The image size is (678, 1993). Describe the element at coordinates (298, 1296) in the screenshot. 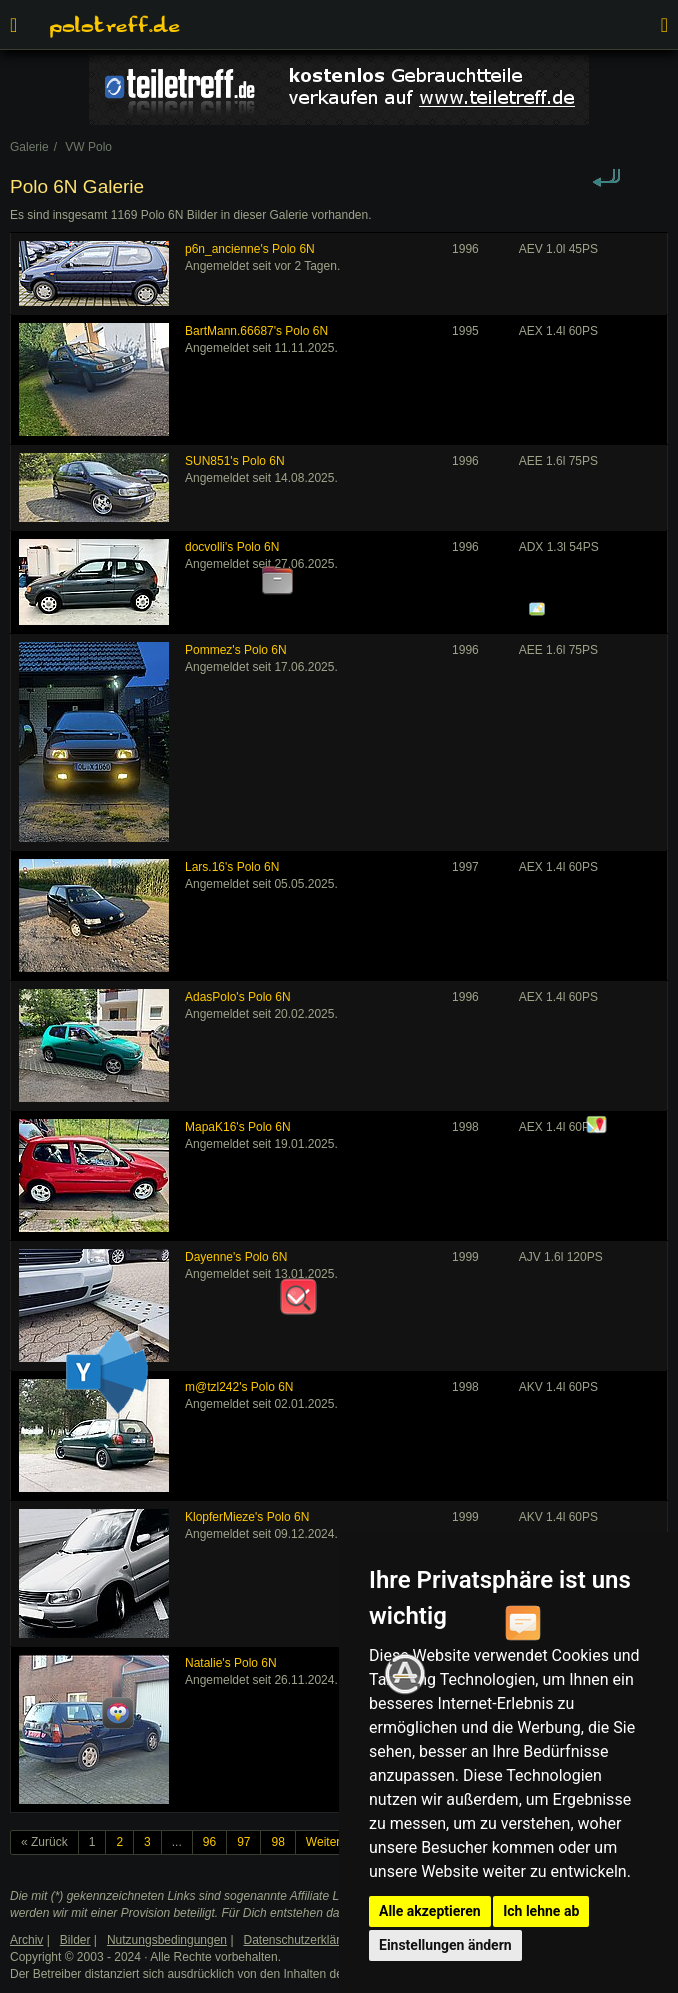

I see `open system configuration tool` at that location.